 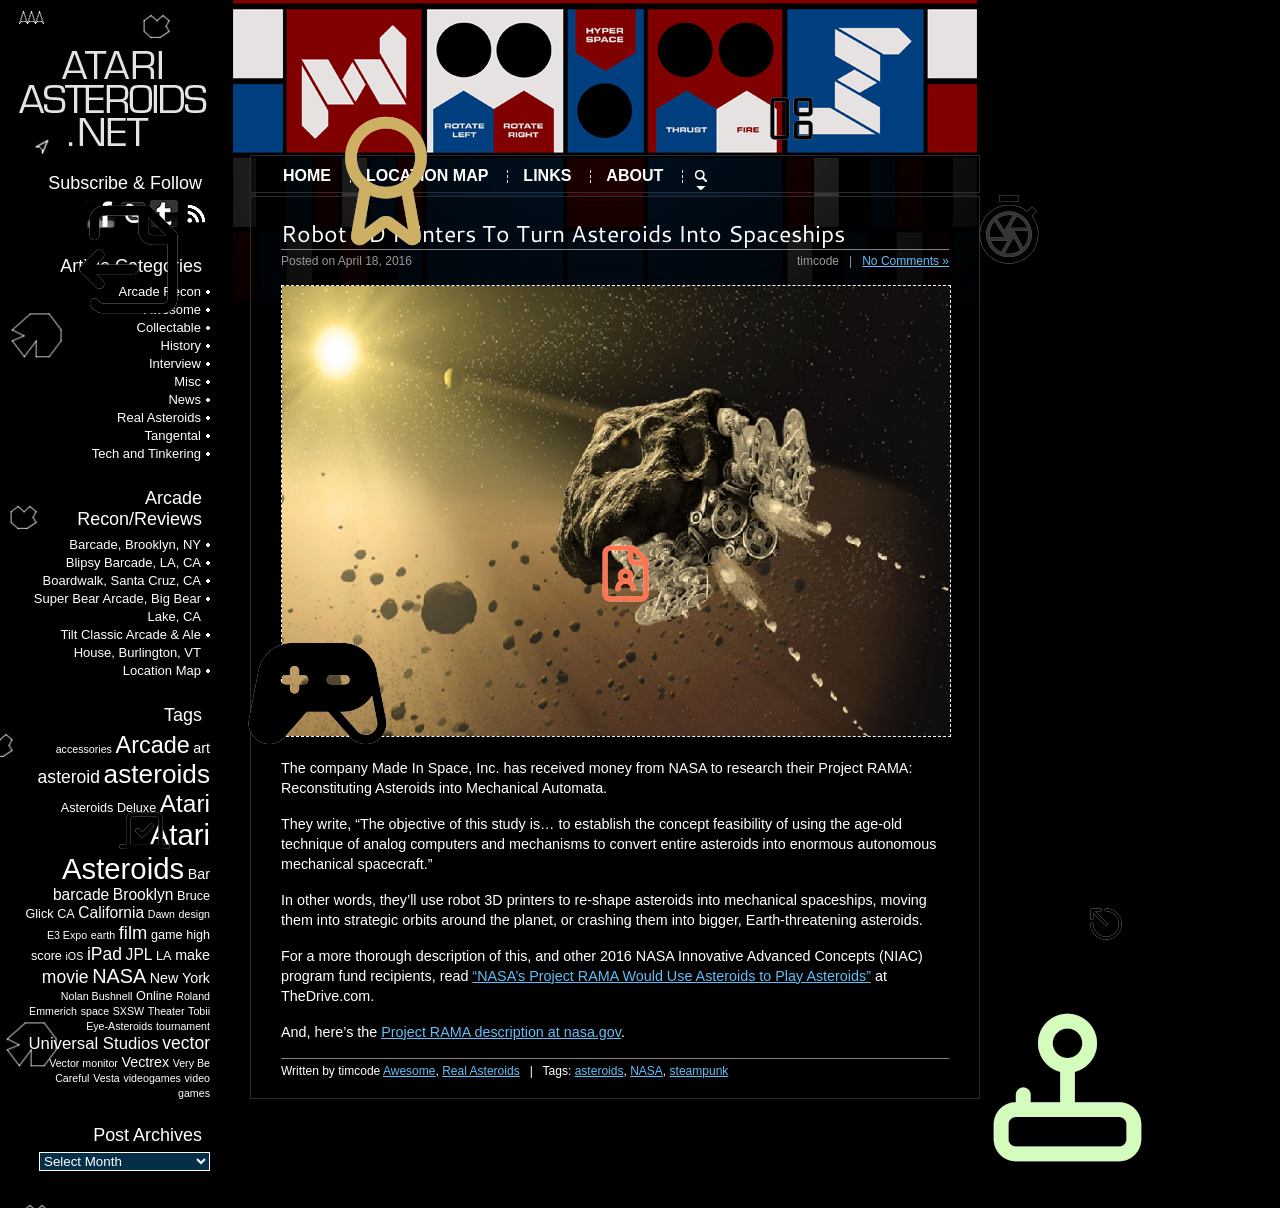 I want to click on view user profile document, so click(x=625, y=573).